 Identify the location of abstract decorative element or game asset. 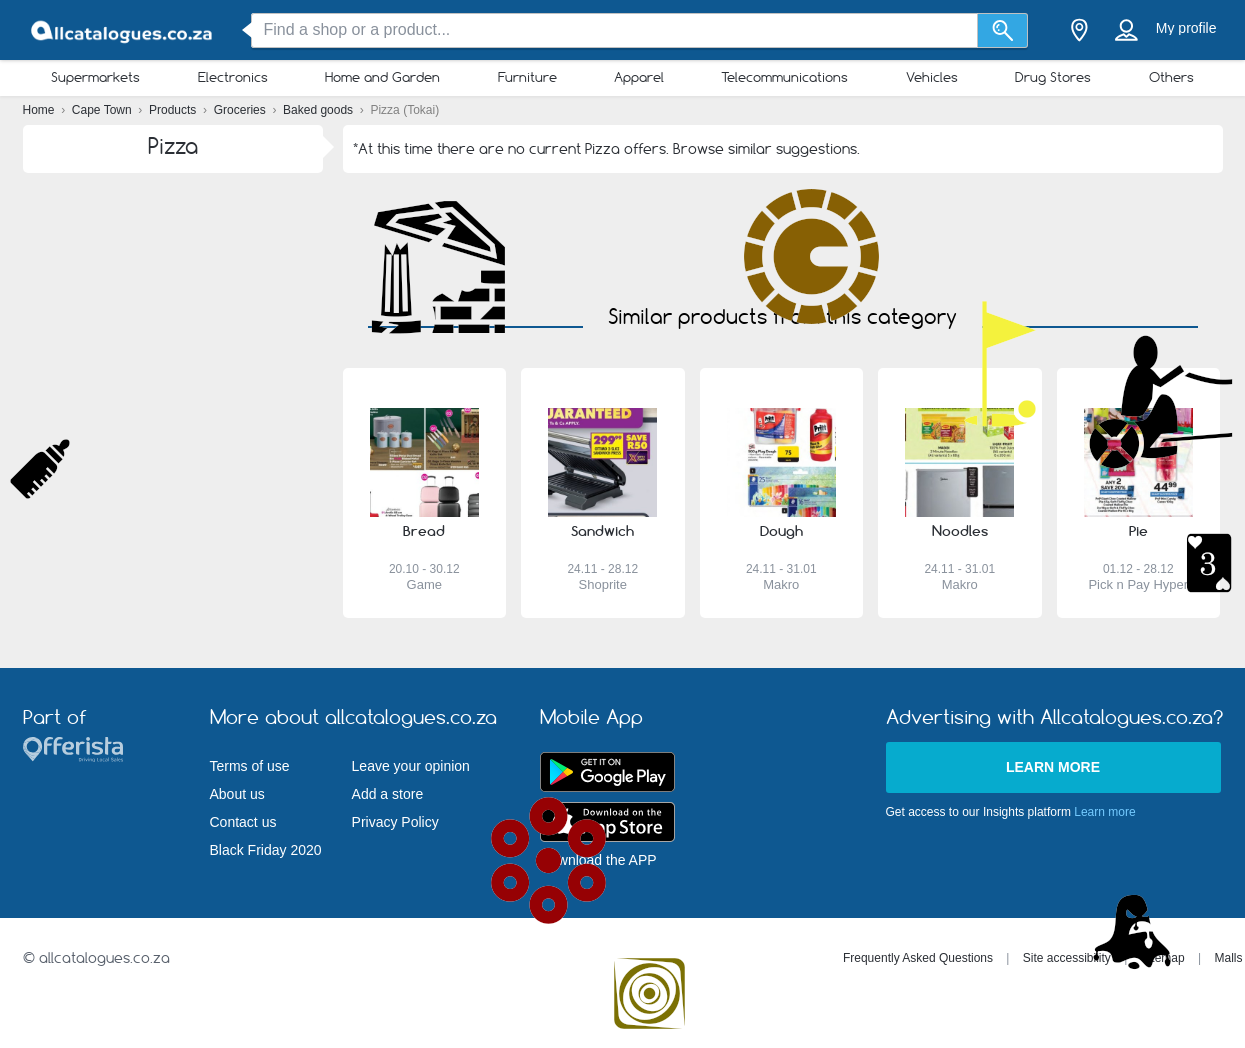
(649, 993).